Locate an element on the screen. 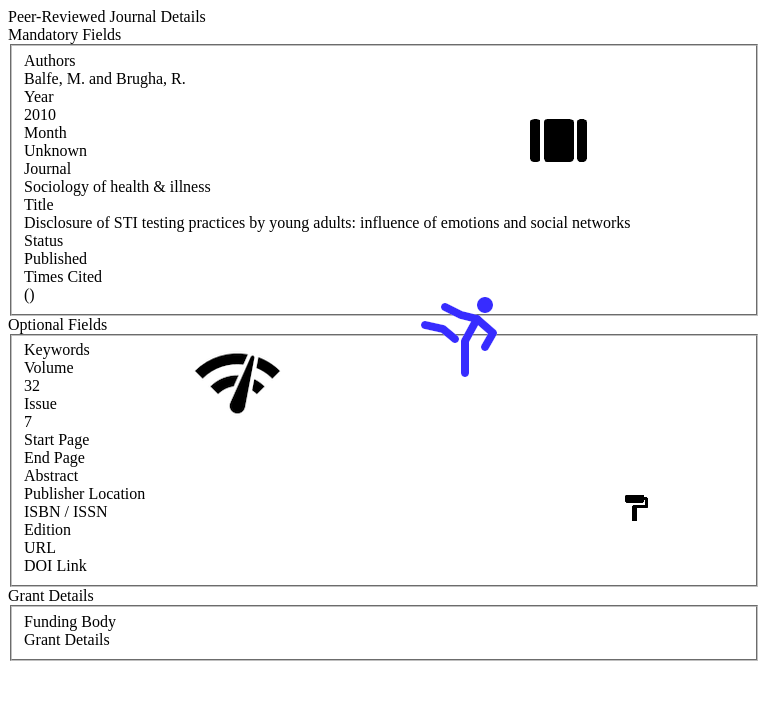  apply formatting style to selected content is located at coordinates (636, 508).